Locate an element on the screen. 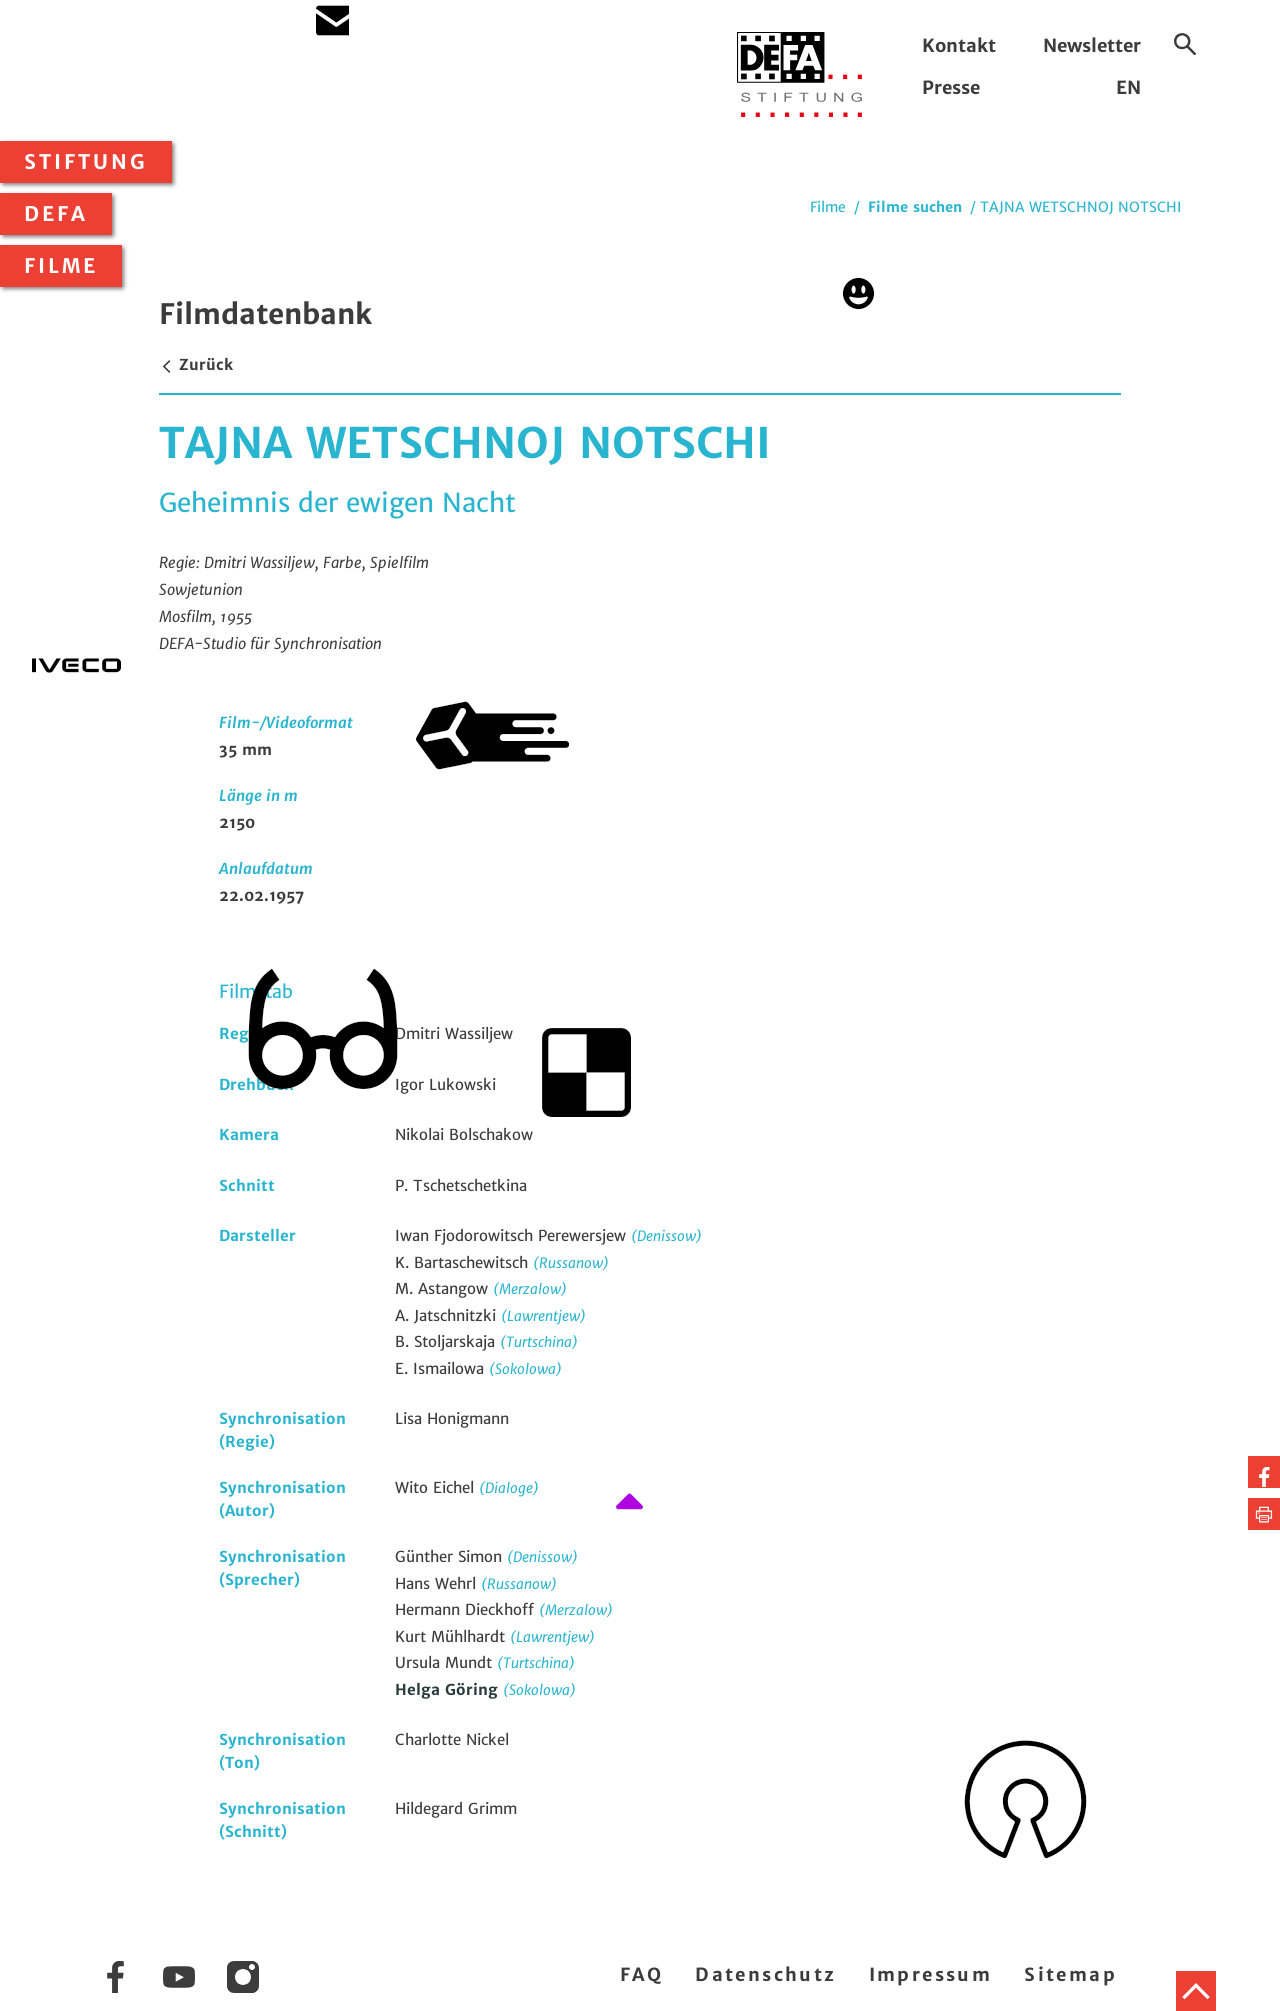 This screenshot has width=1280, height=2011. Iveco brand logo is located at coordinates (76, 665).